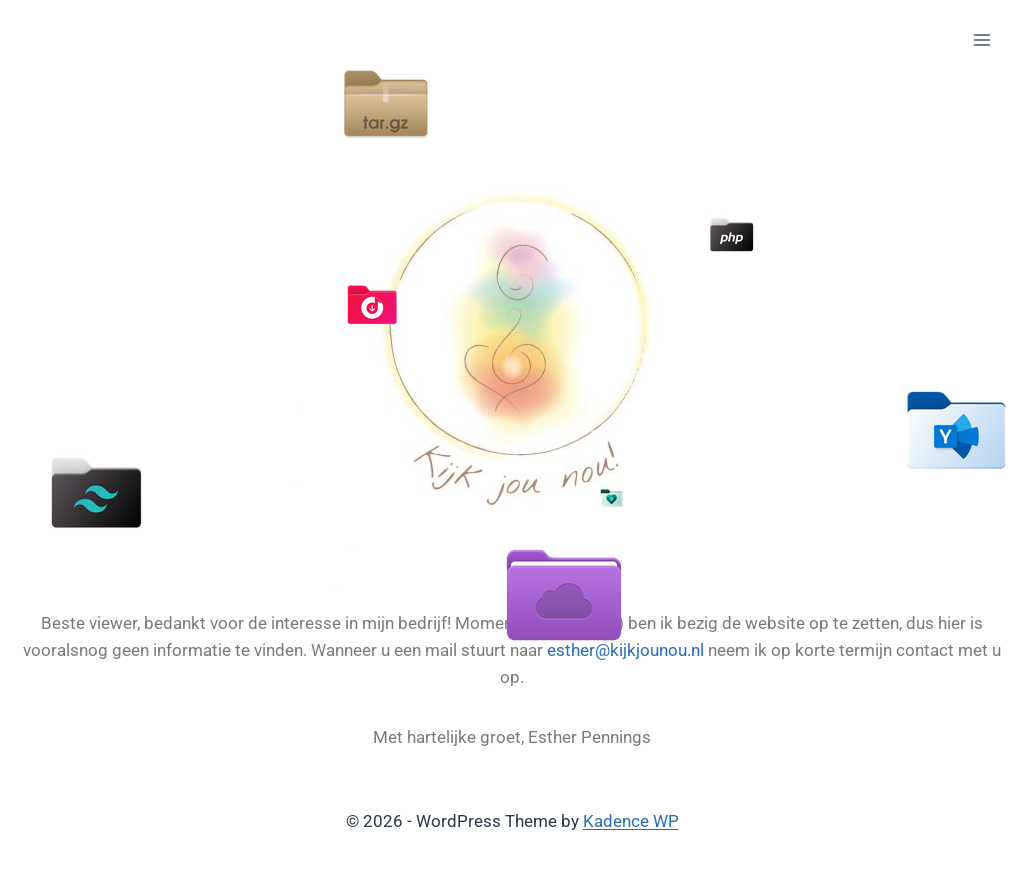 The image size is (1024, 882). What do you see at coordinates (564, 595) in the screenshot?
I see `access cloud-synced files and folders` at bounding box center [564, 595].